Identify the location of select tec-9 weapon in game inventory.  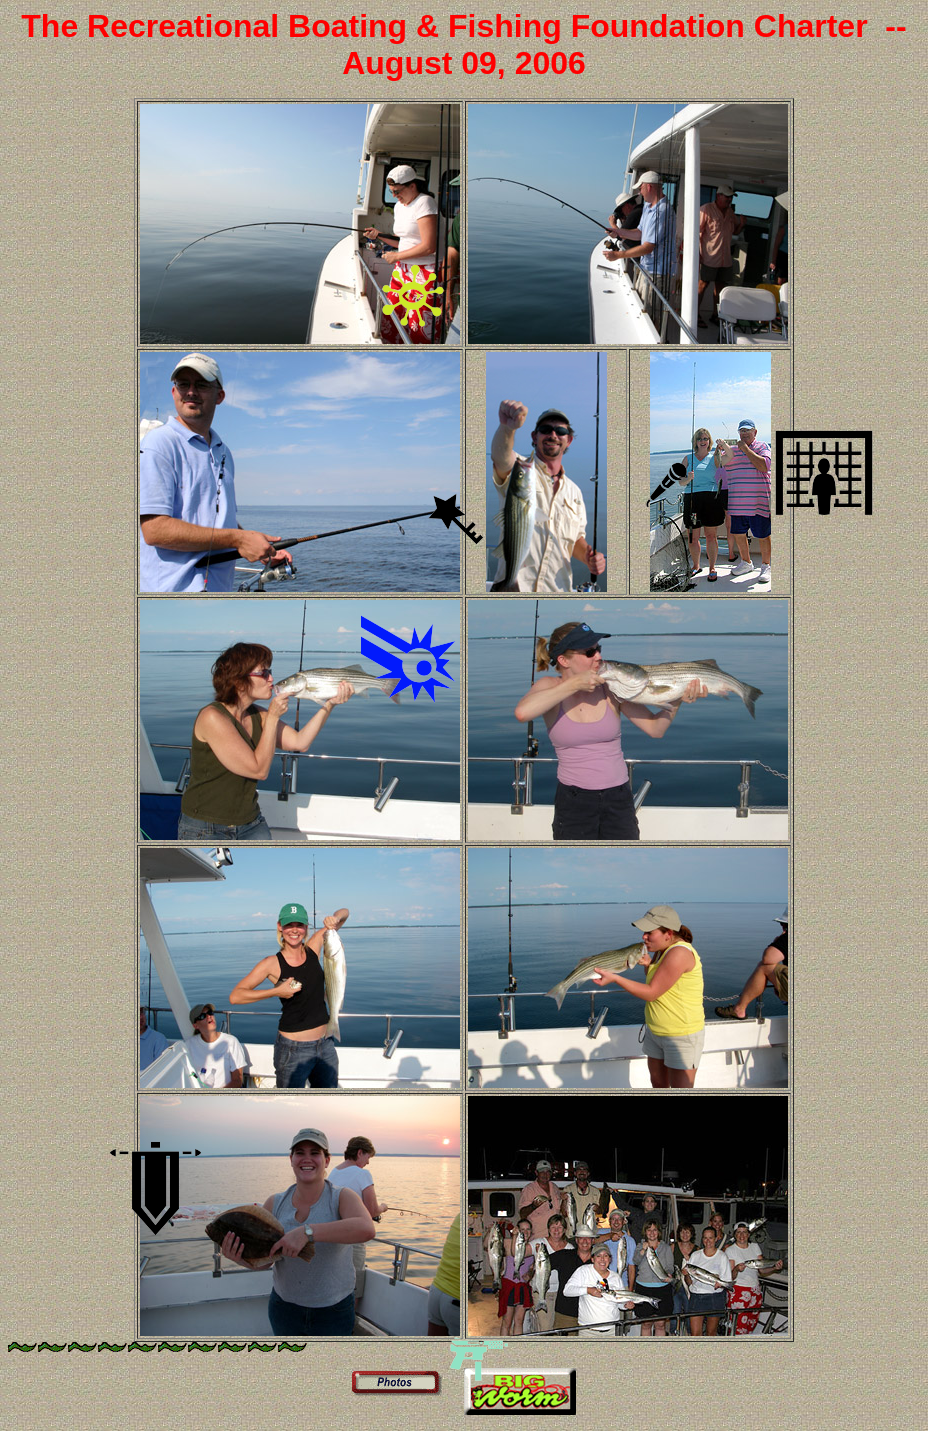
(479, 1359).